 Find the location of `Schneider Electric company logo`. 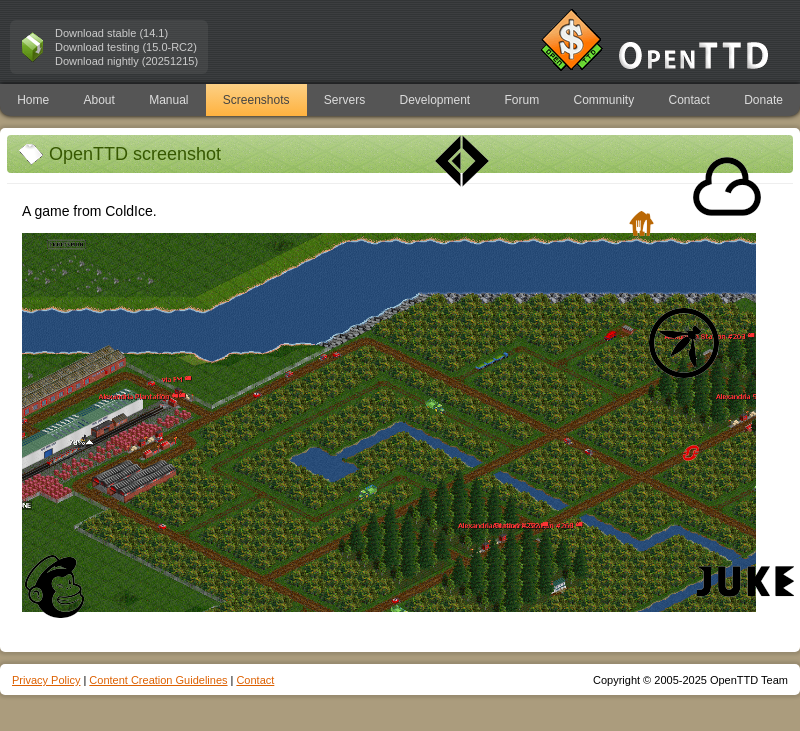

Schneider Electric company logo is located at coordinates (691, 453).